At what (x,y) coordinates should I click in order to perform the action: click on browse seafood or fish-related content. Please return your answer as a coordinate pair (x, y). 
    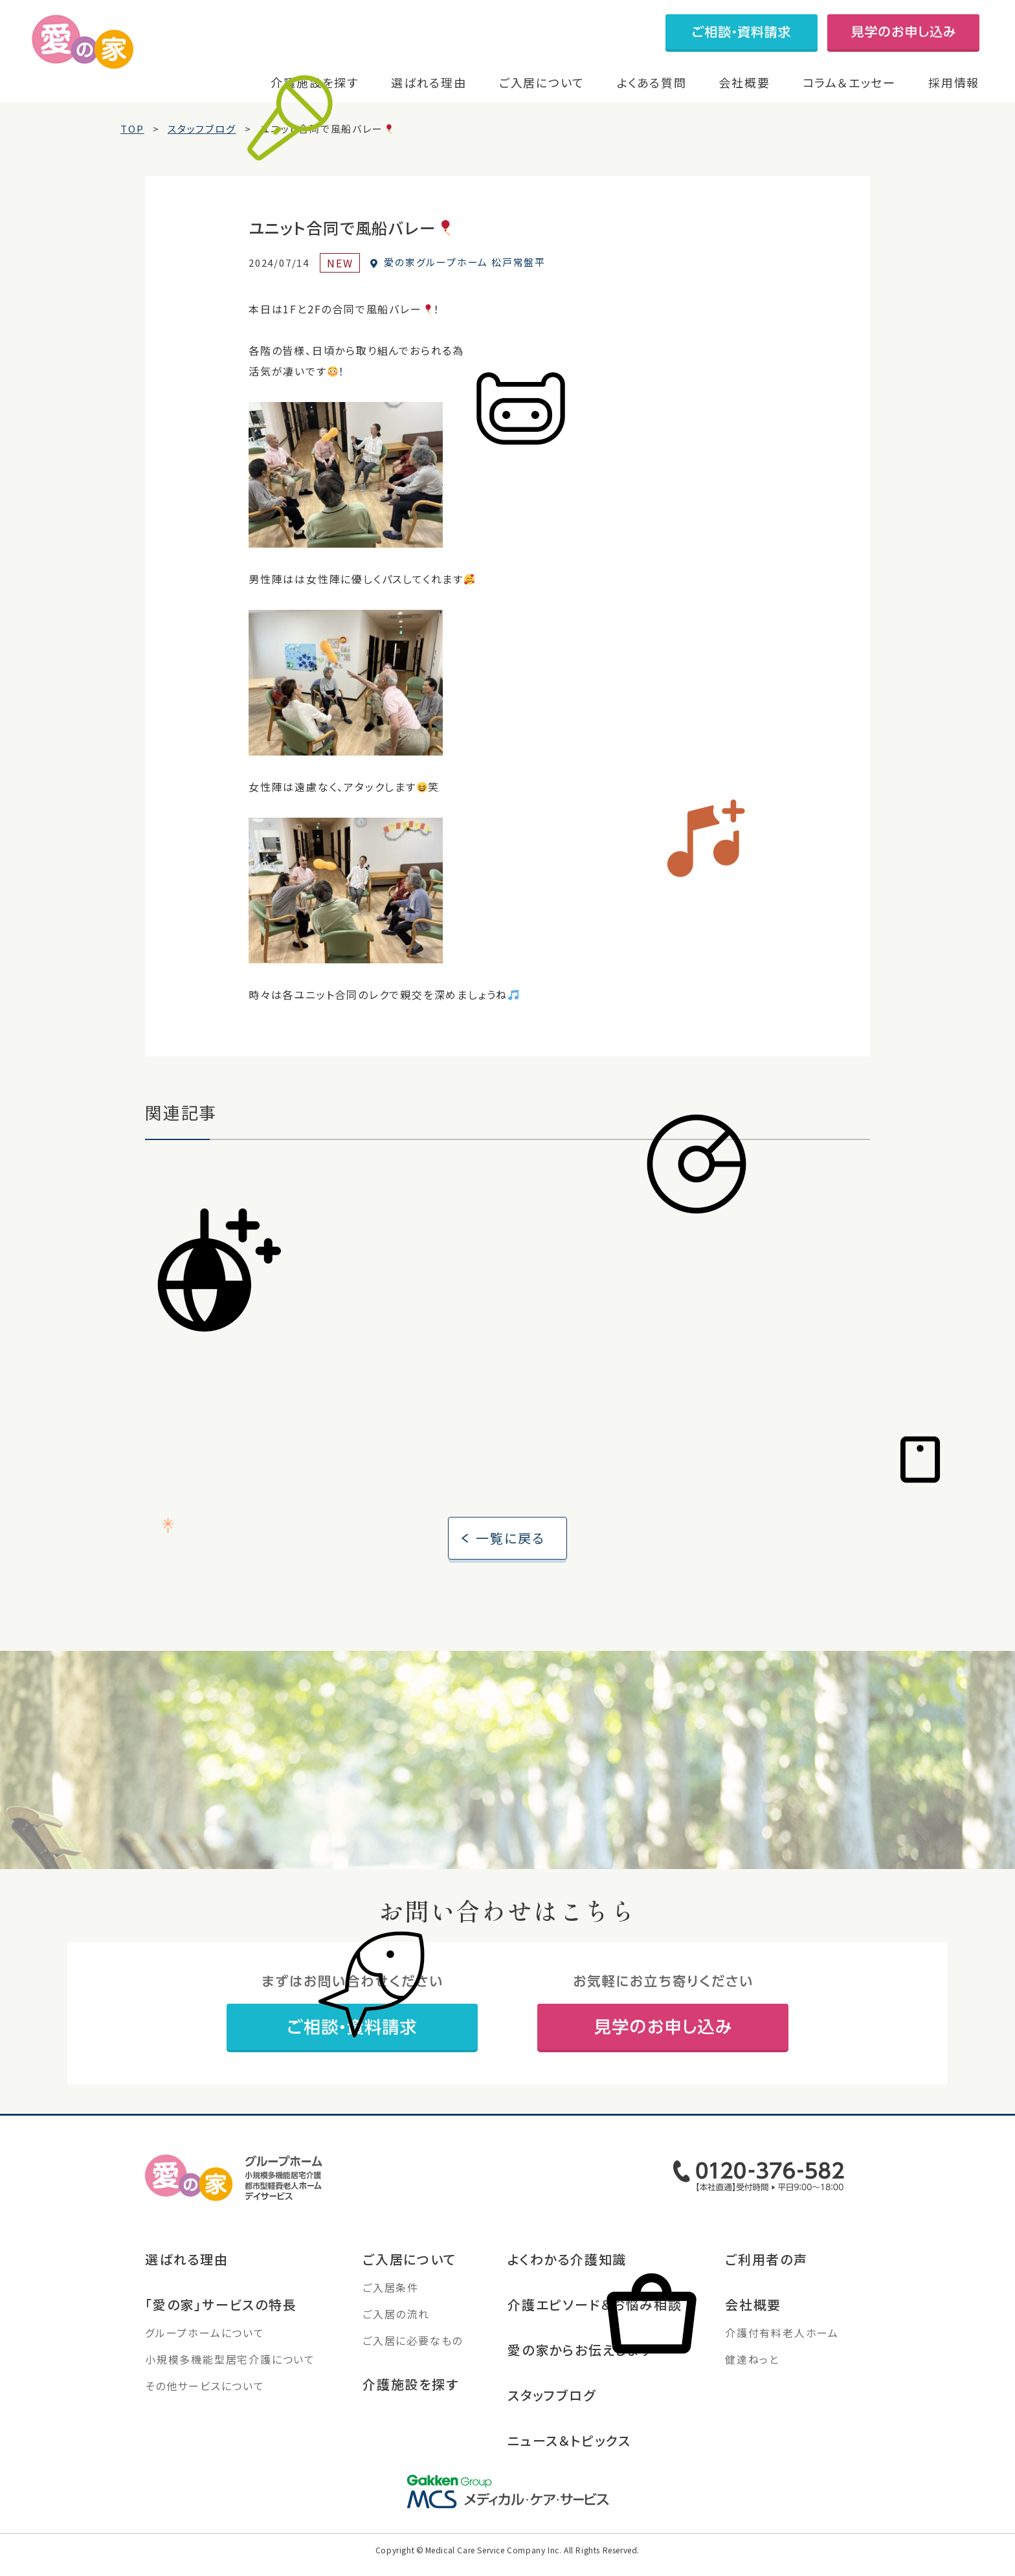
    Looking at the image, I should click on (377, 1978).